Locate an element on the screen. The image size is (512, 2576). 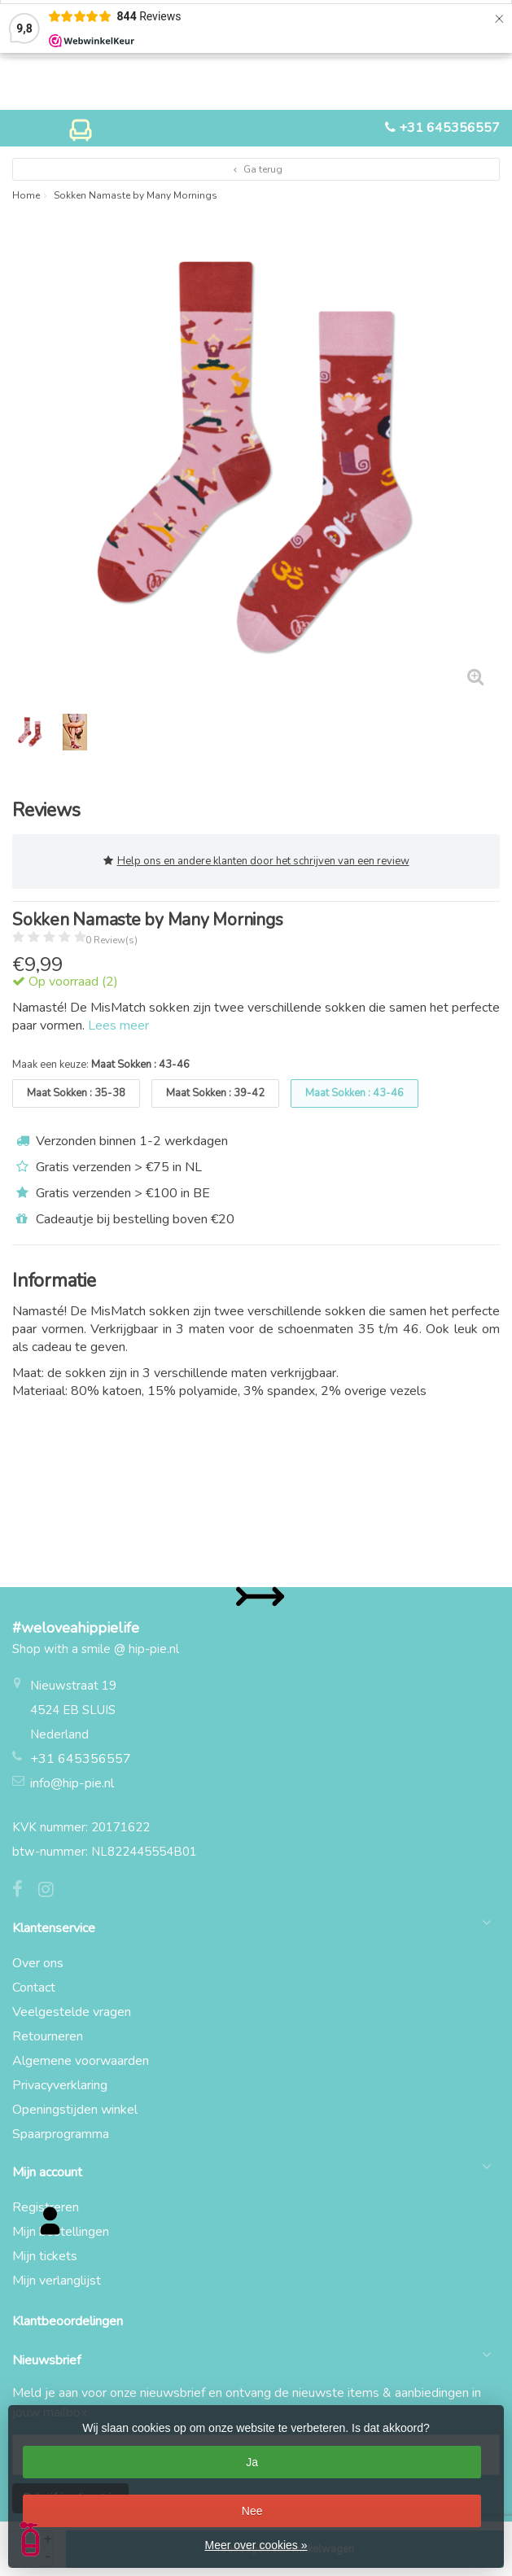
continue to the next step is located at coordinates (260, 1596).